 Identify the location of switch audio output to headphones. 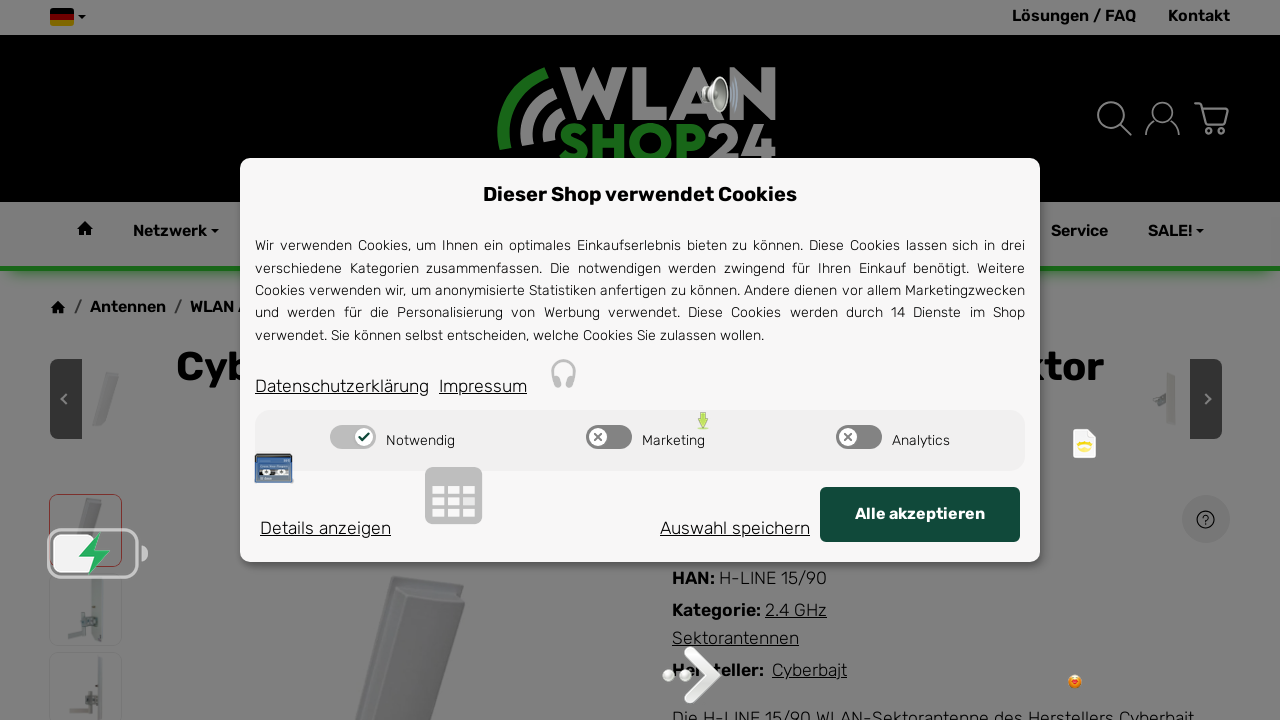
(563, 373).